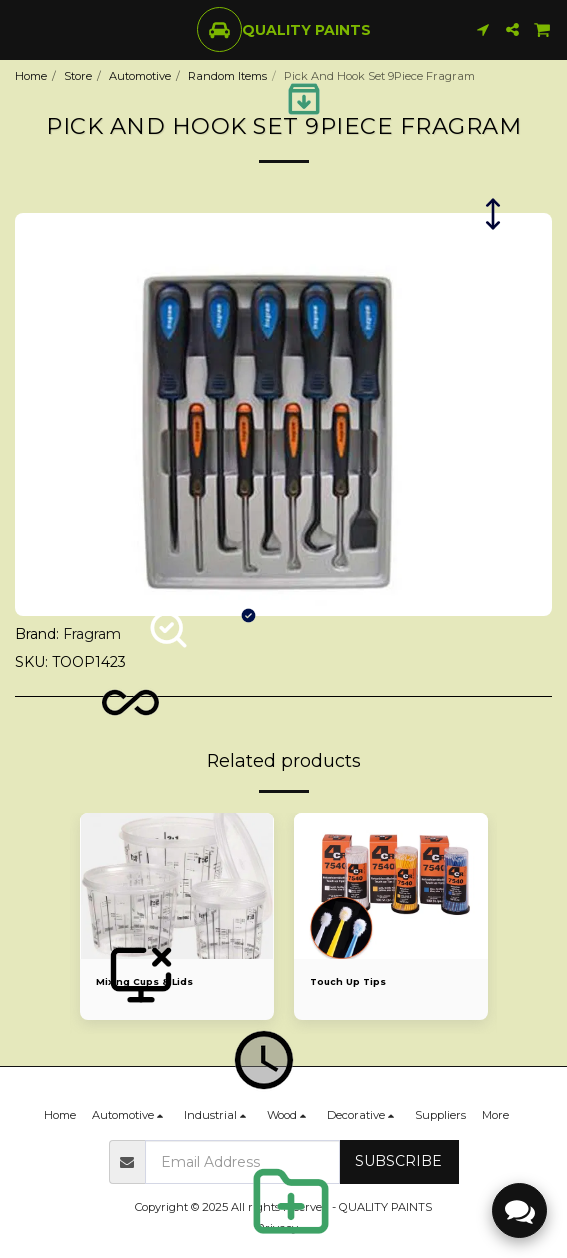 Image resolution: width=567 pixels, height=1258 pixels. What do you see at coordinates (493, 214) in the screenshot?
I see `resize element vertically` at bounding box center [493, 214].